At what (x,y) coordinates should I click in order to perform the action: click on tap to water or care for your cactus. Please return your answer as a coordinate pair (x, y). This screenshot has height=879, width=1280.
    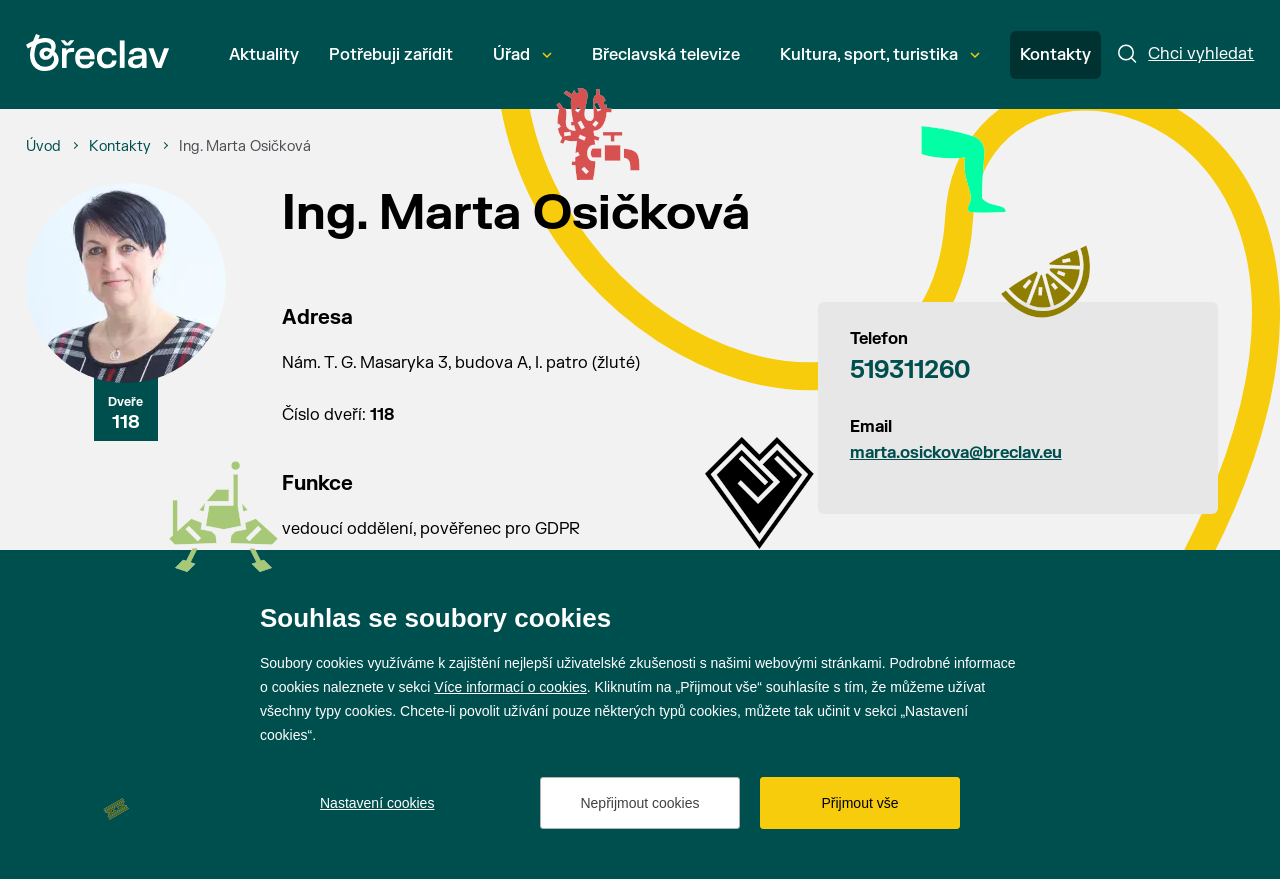
    Looking at the image, I should click on (598, 134).